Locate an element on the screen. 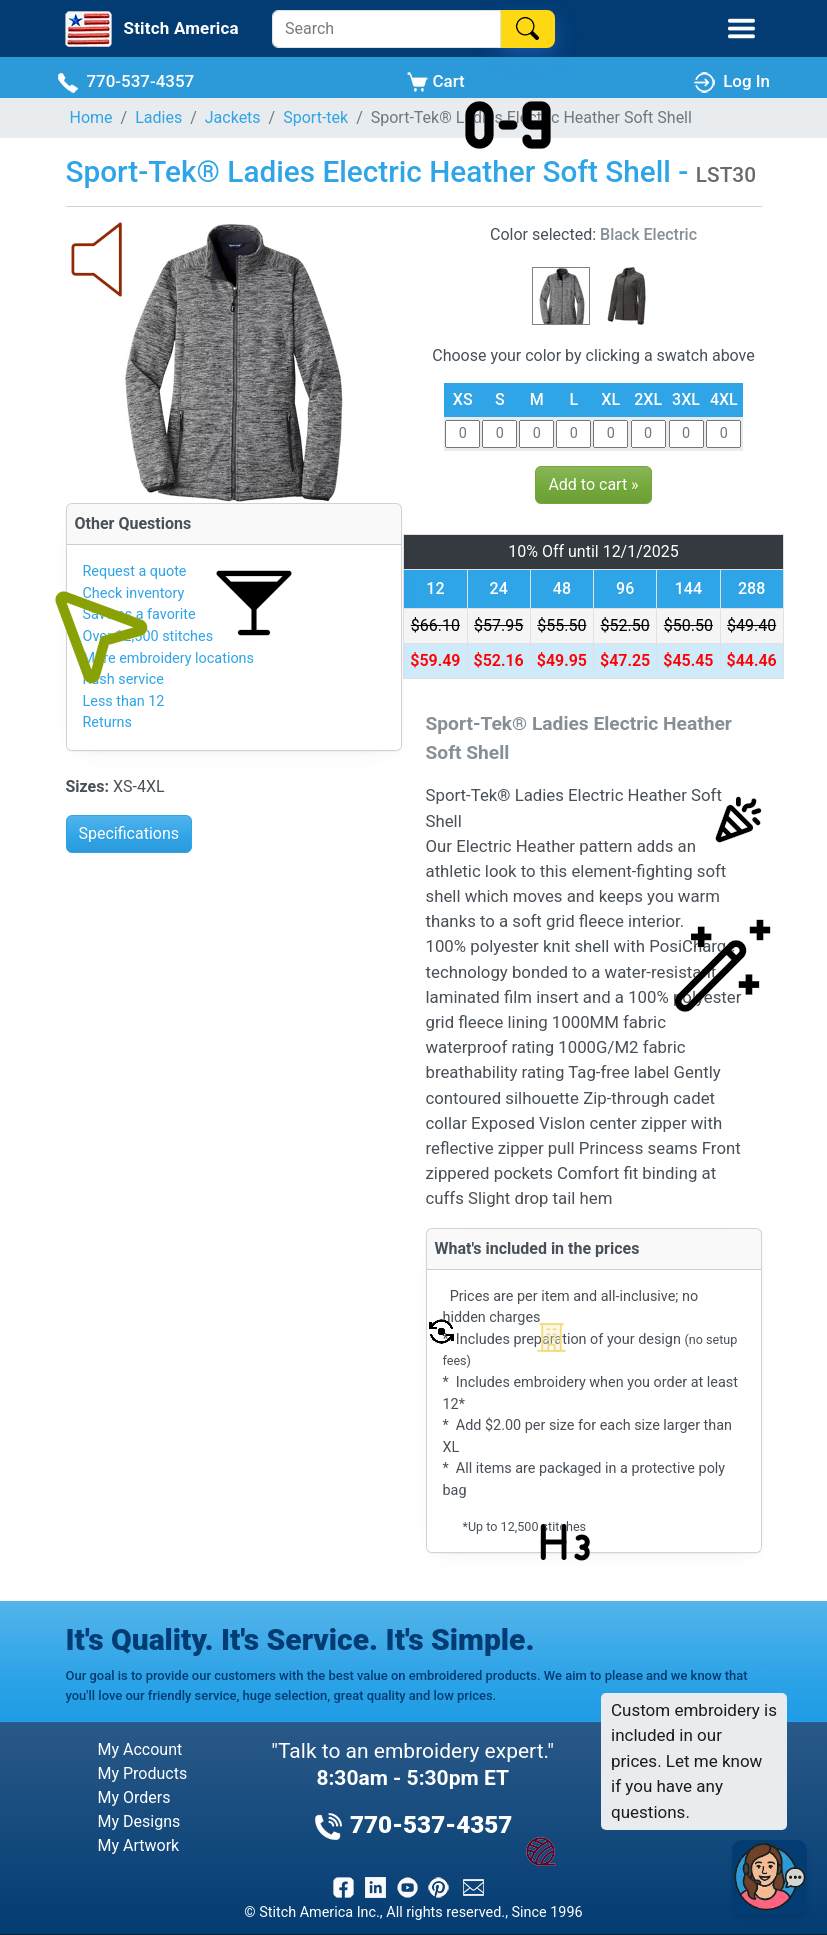  apply automatic formatting or enhancements is located at coordinates (722, 967).